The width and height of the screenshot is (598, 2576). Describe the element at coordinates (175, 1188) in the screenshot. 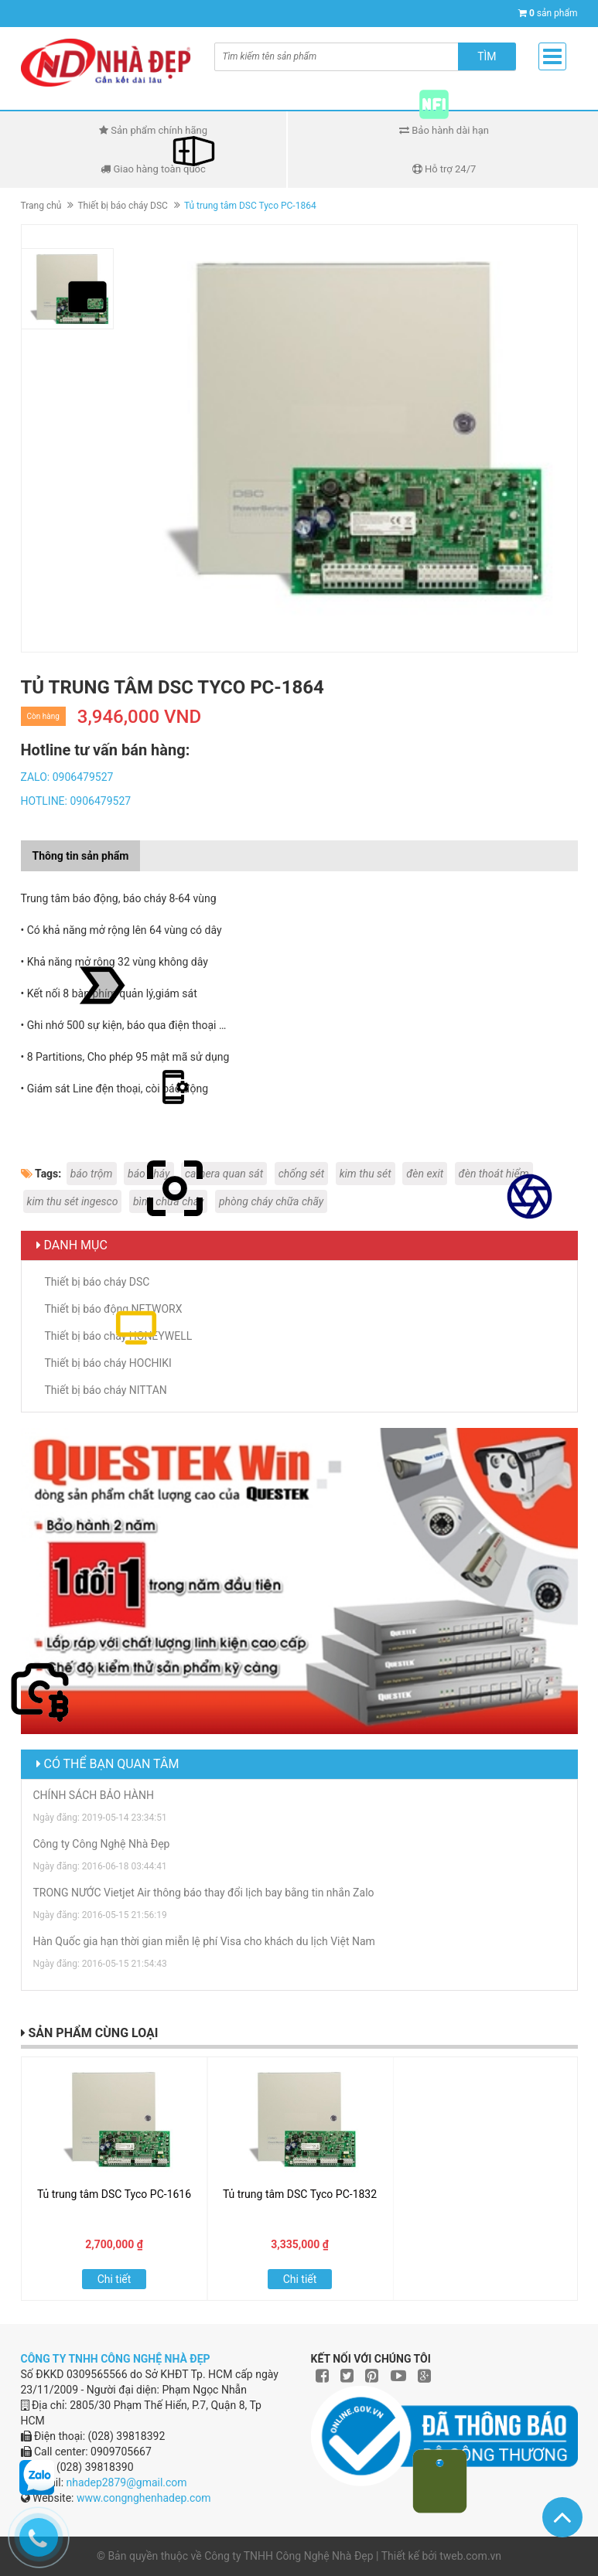

I see `center focus on camera viewfinder` at that location.